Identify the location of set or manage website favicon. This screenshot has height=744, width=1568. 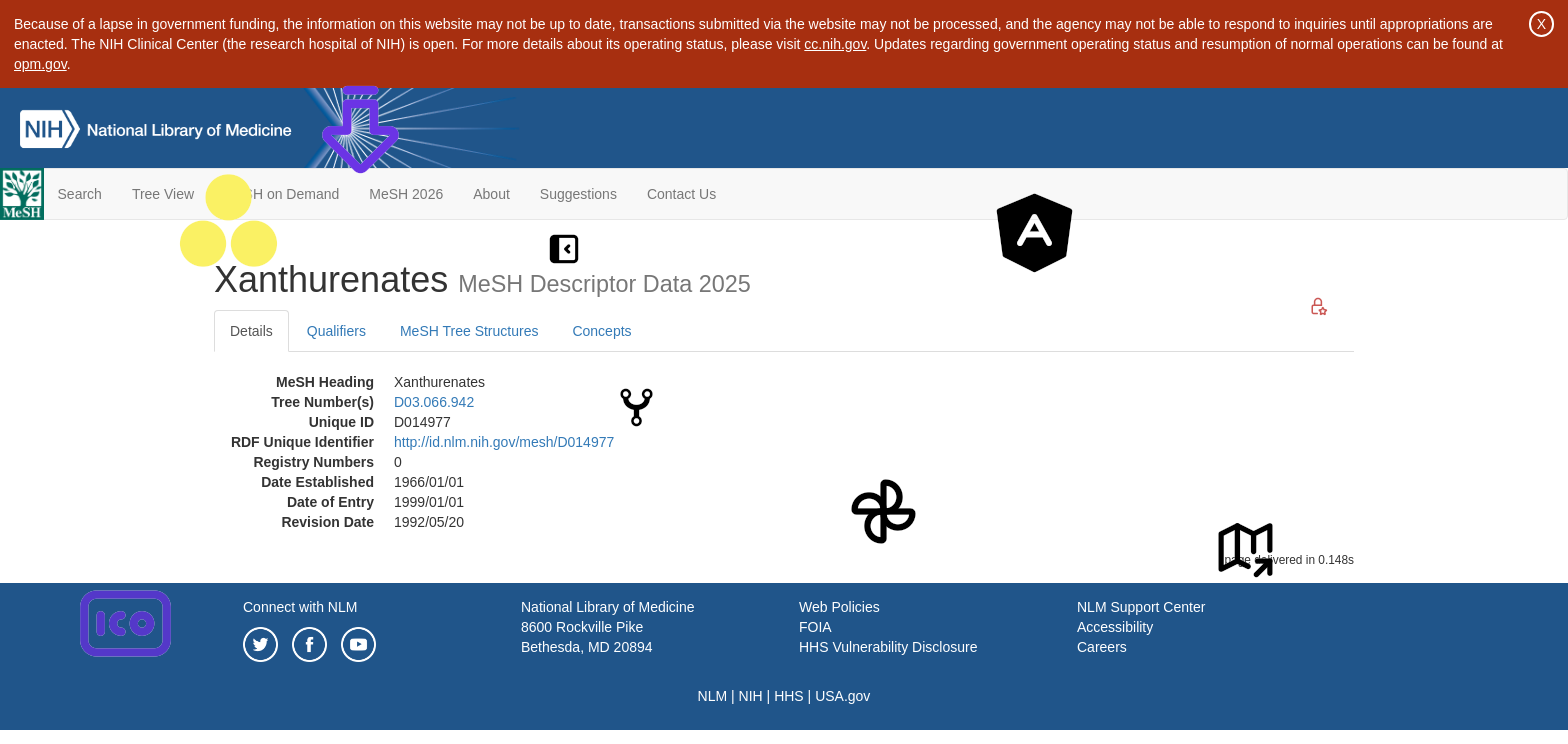
(125, 623).